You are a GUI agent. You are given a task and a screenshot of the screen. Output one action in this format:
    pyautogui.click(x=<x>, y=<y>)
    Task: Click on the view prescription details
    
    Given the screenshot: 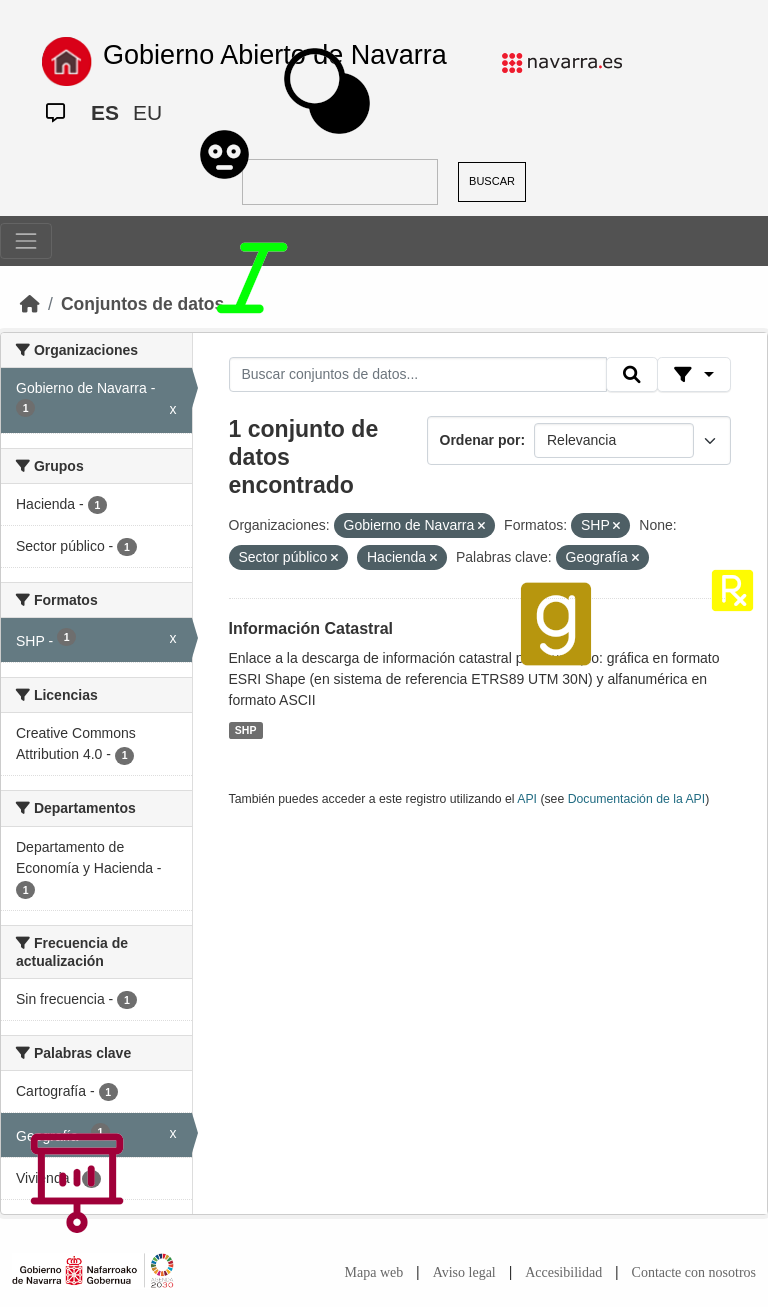 What is the action you would take?
    pyautogui.click(x=732, y=590)
    